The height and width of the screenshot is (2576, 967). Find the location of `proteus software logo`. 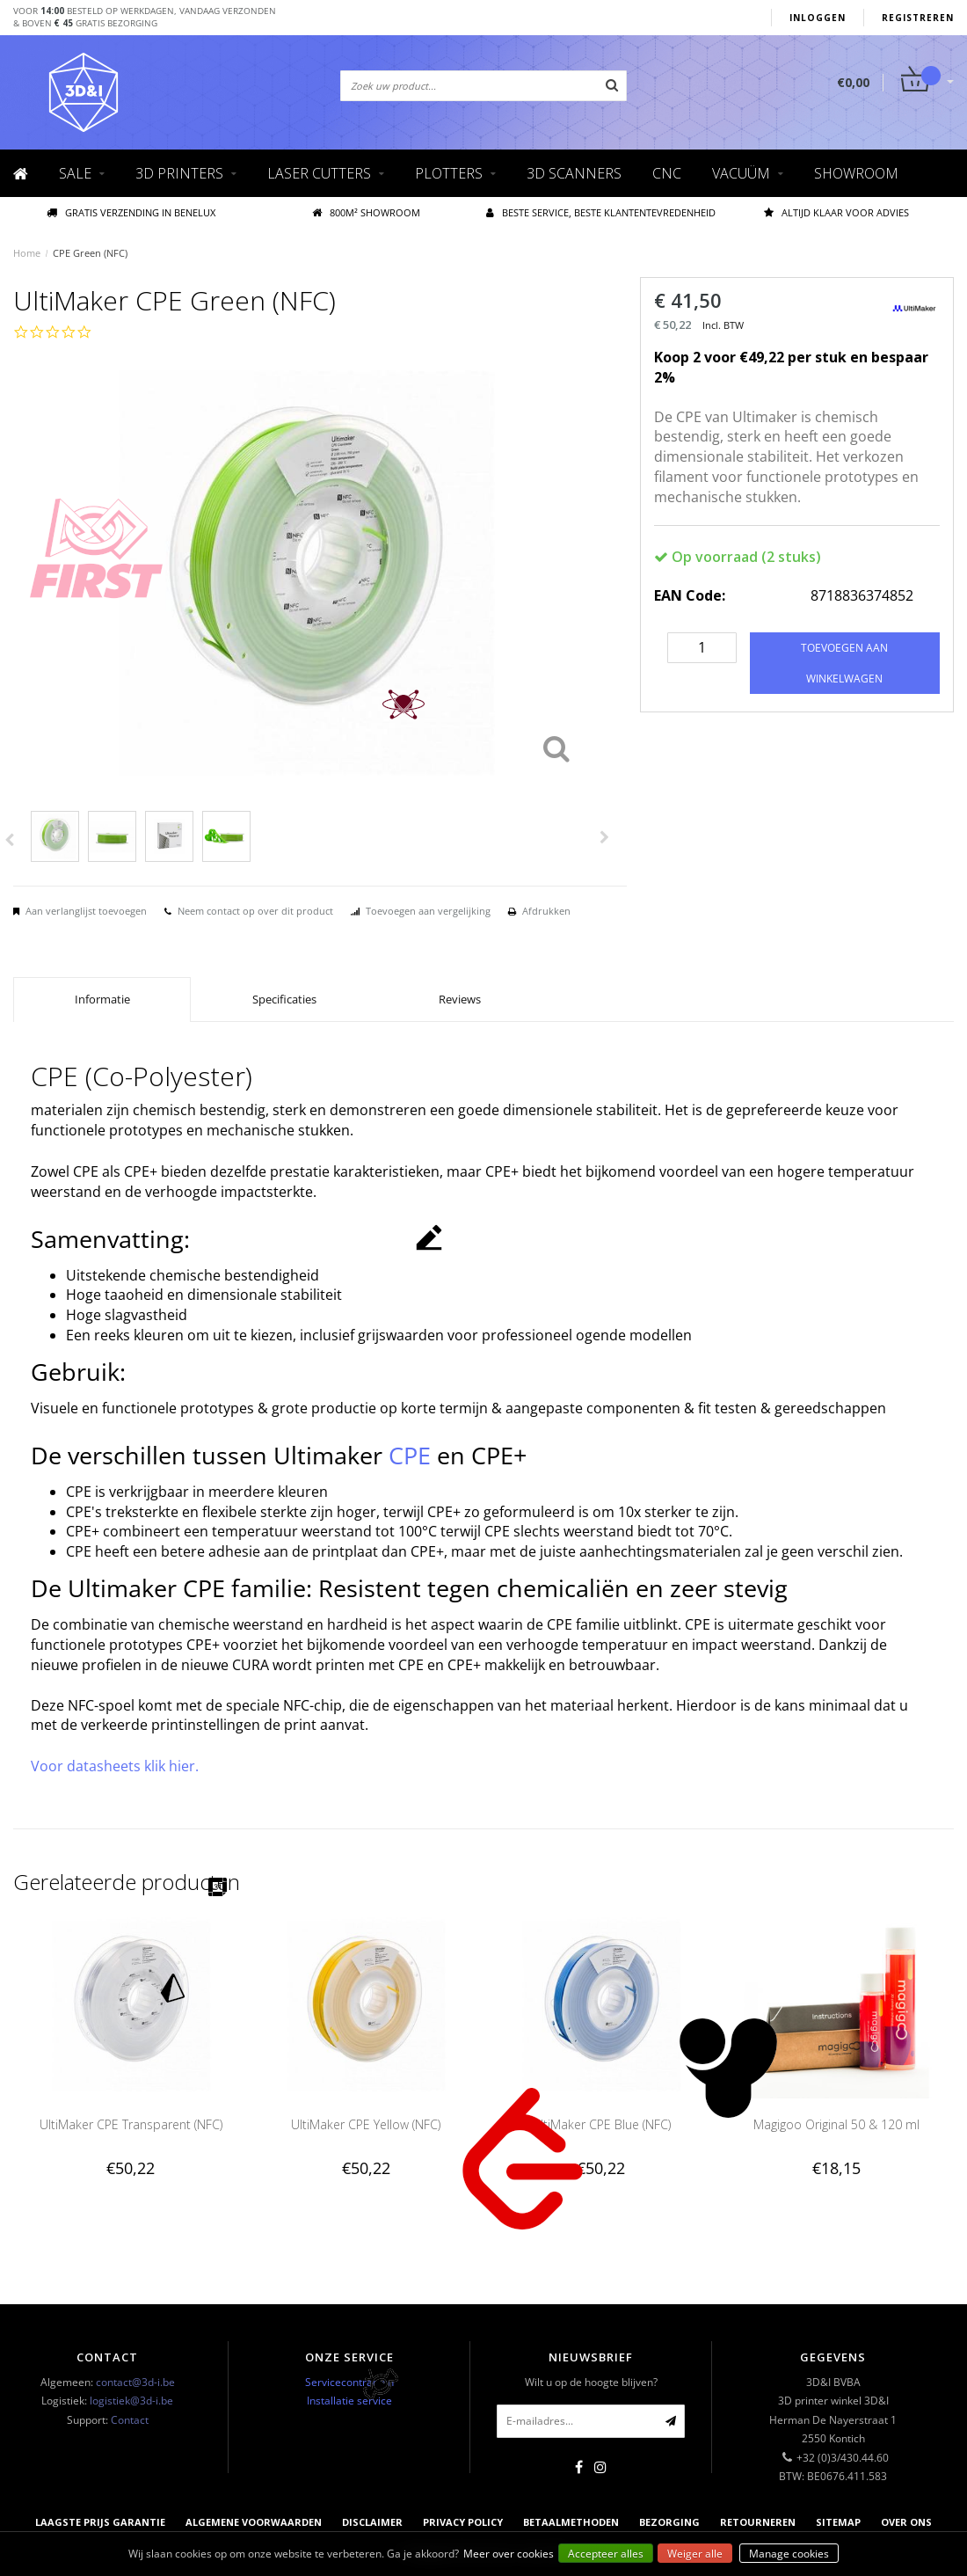

proteus software logo is located at coordinates (404, 704).